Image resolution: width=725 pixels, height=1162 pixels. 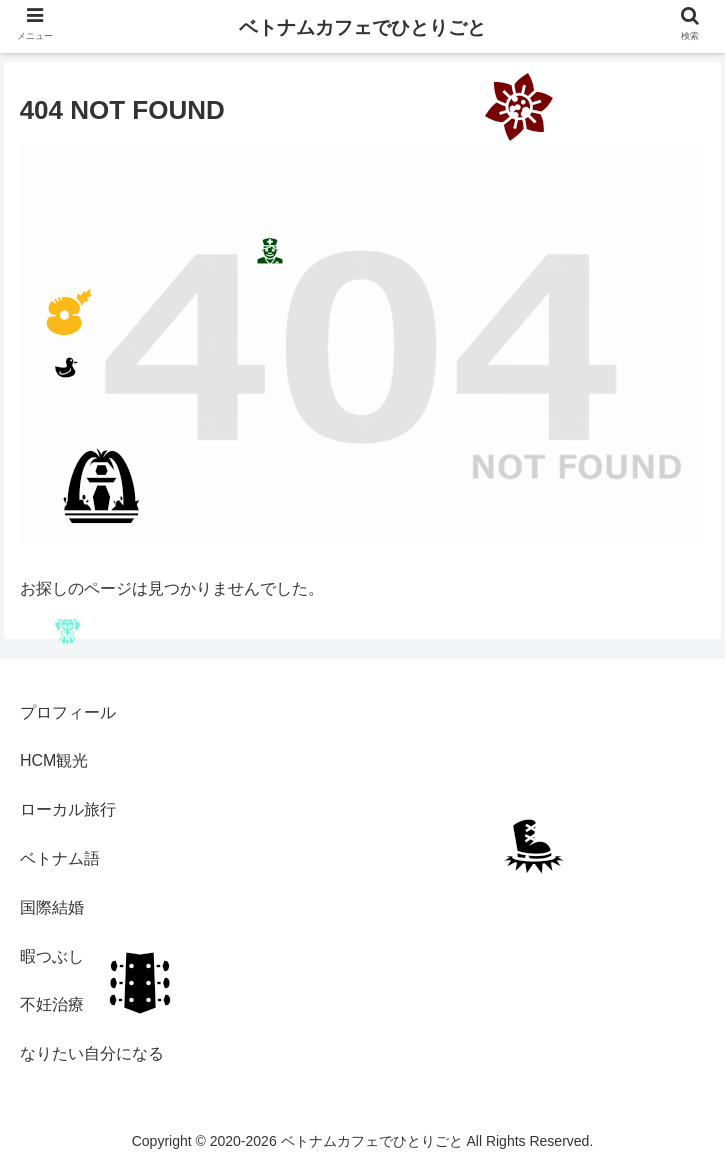 I want to click on perform a stomp or ground attack, so click(x=534, y=847).